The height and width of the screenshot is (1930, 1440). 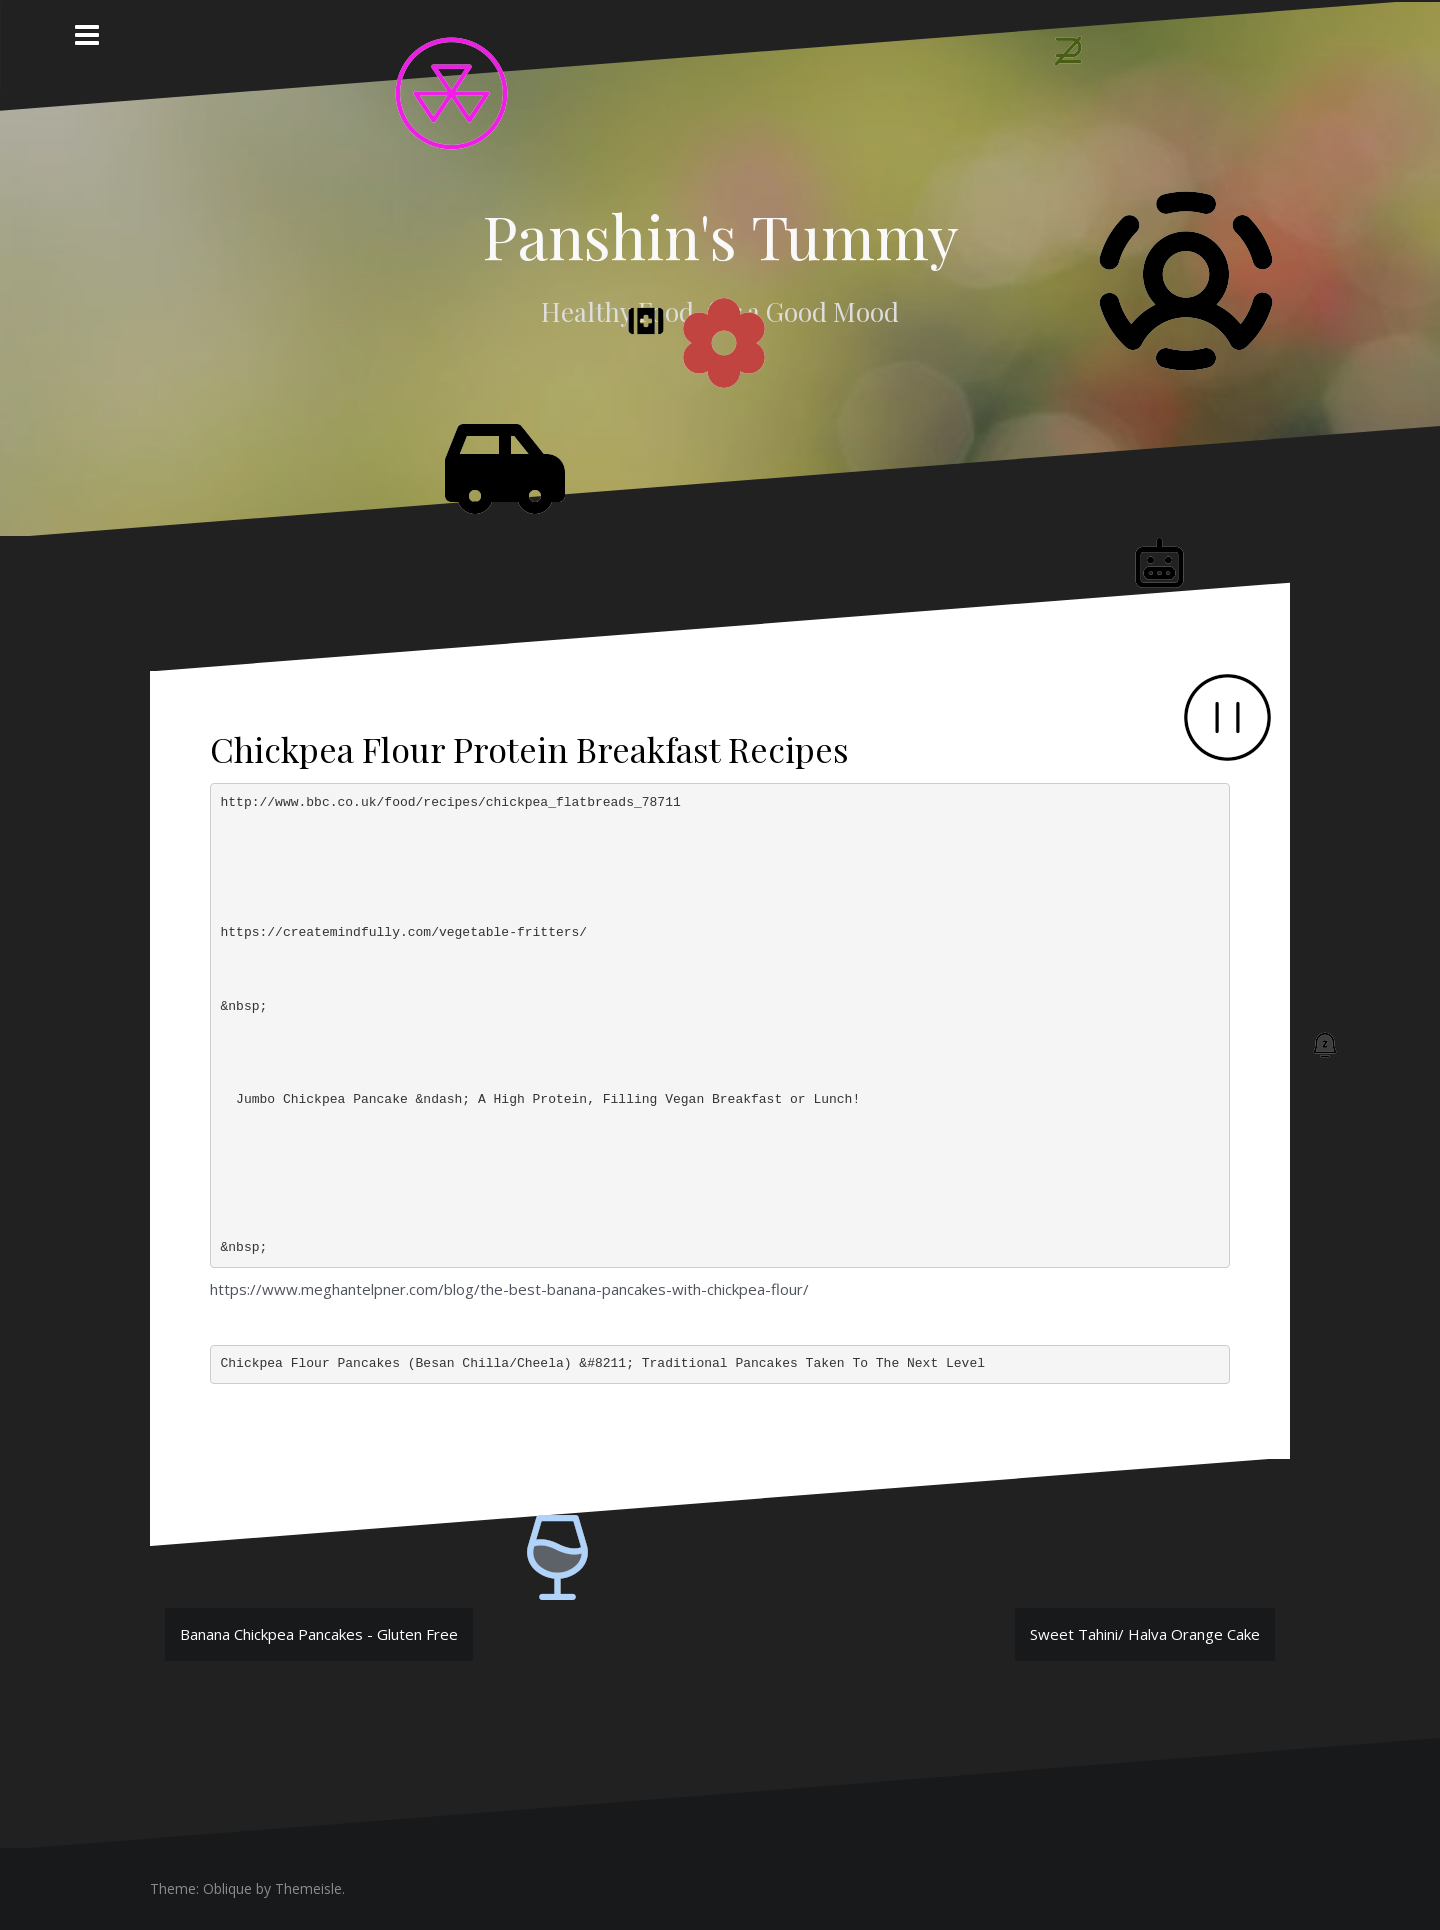 What do you see at coordinates (1159, 565) in the screenshot?
I see `access AI assistant or chatbot` at bounding box center [1159, 565].